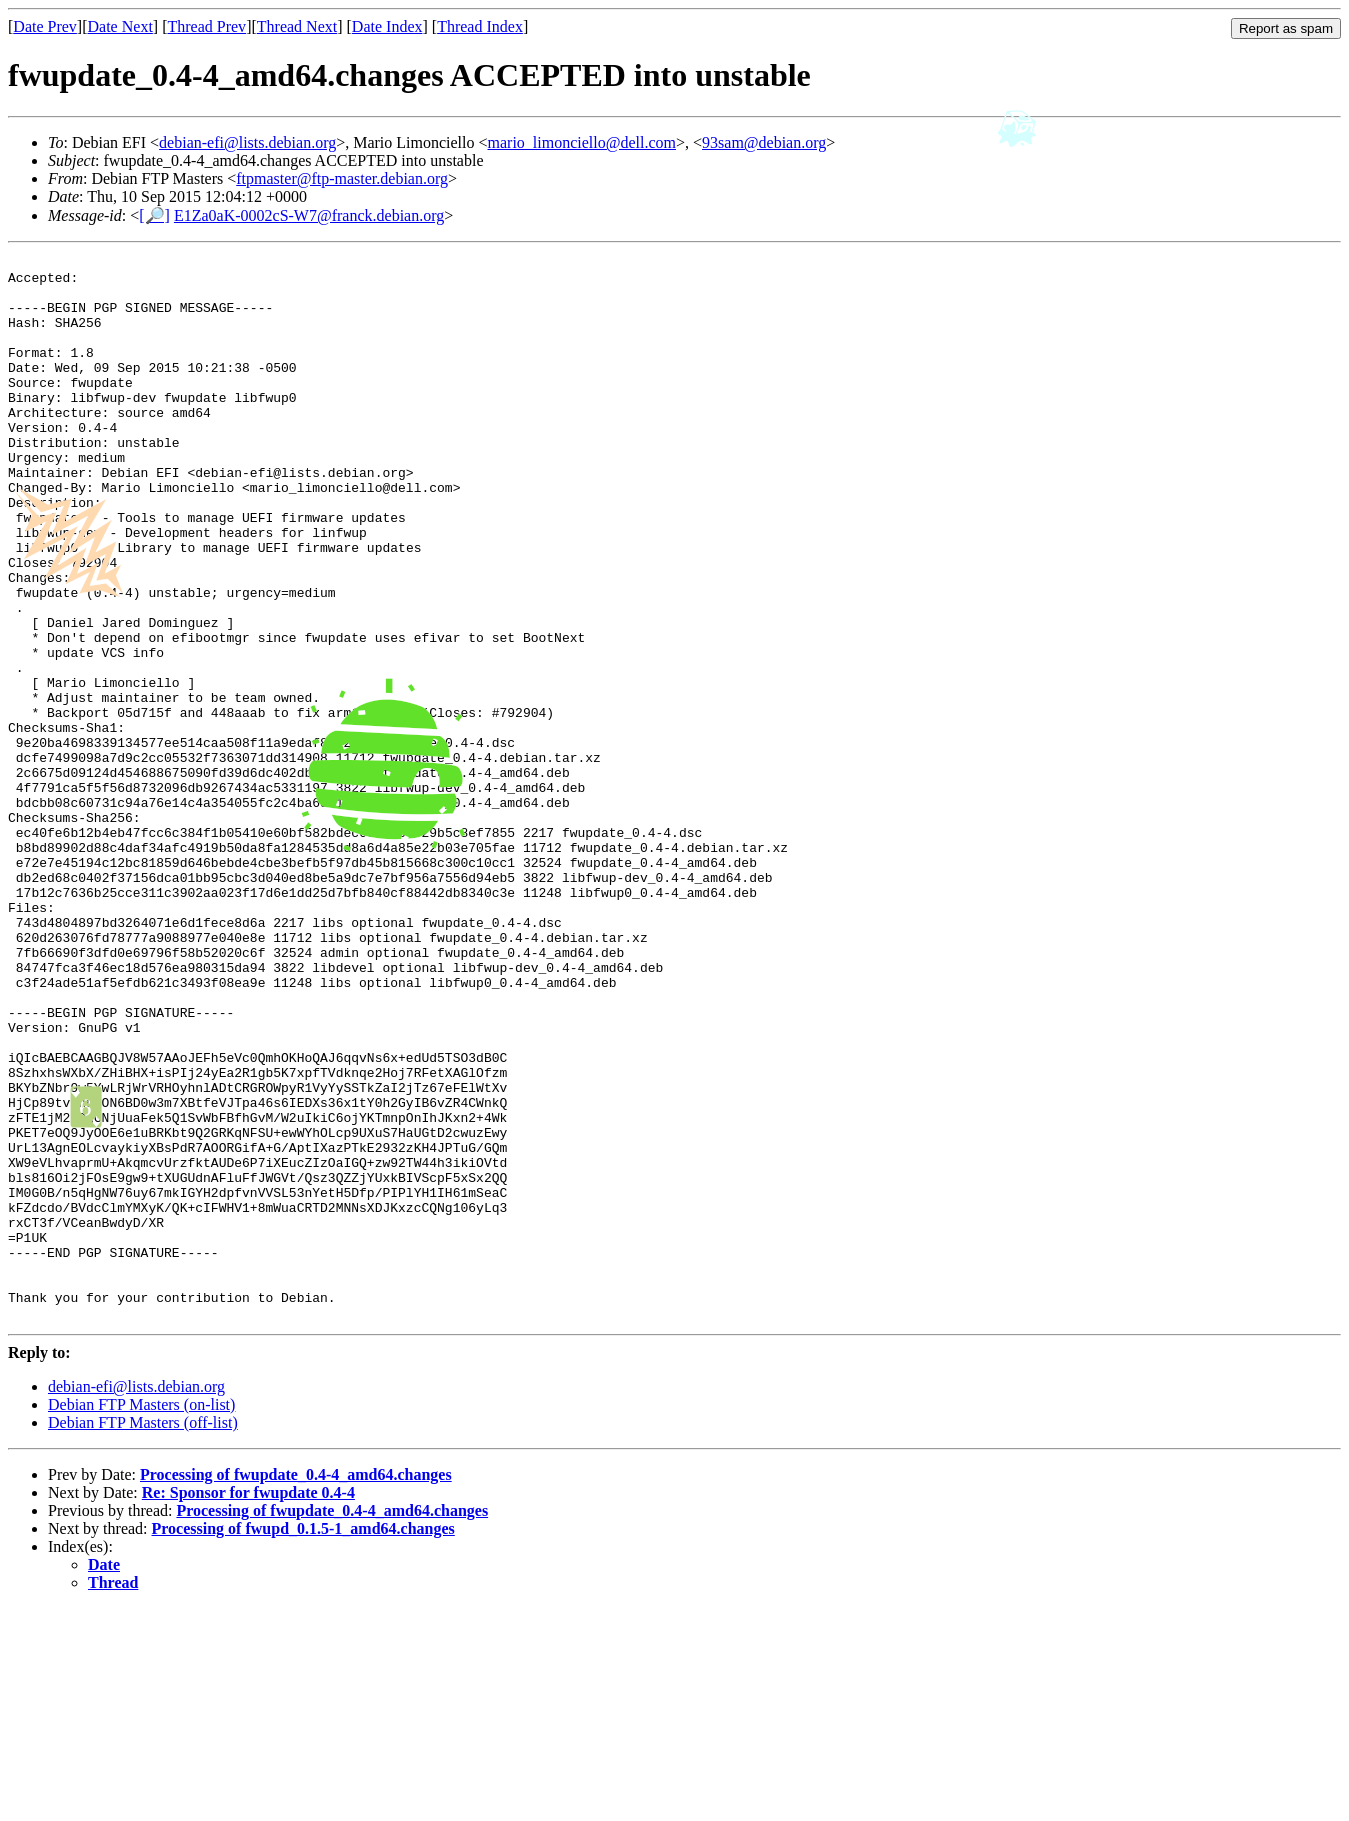 The width and height of the screenshot is (1349, 1821). I want to click on six of diamonds playing card, so click(86, 1107).